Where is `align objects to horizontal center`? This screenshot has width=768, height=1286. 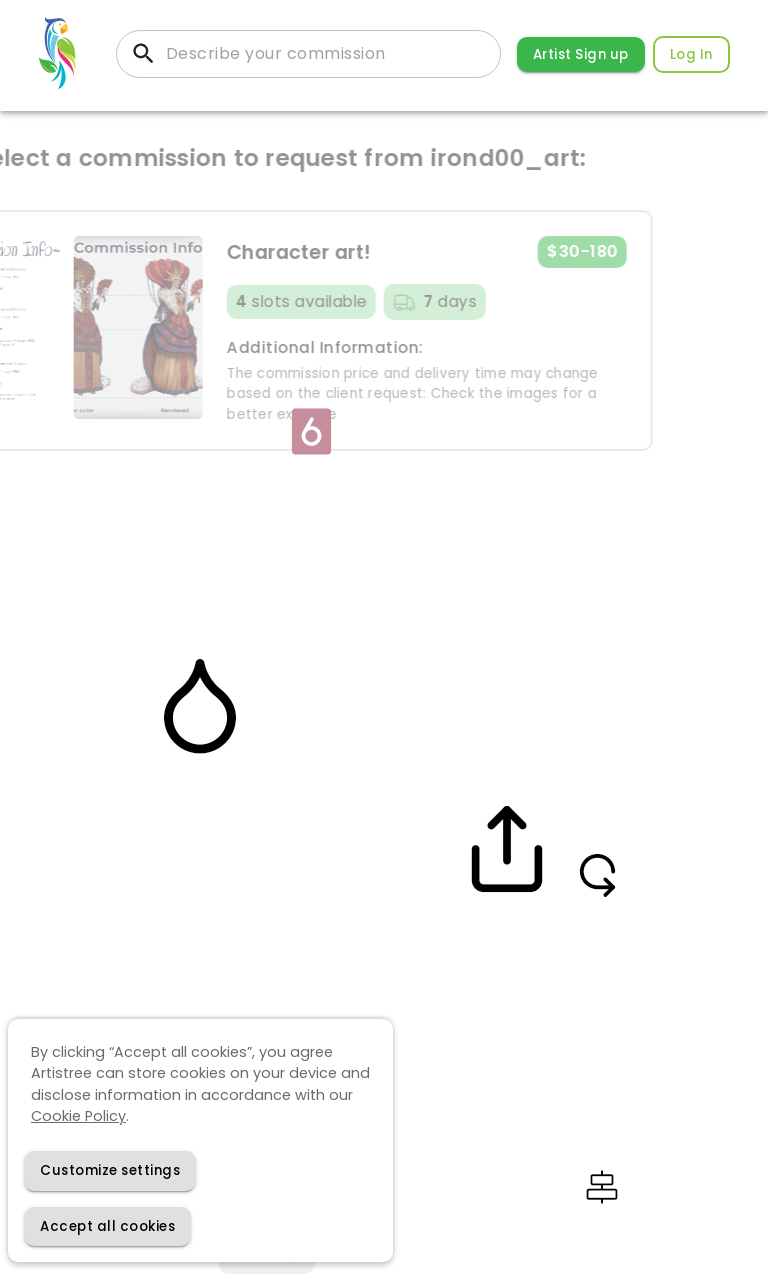
align objects to horizontal center is located at coordinates (602, 1187).